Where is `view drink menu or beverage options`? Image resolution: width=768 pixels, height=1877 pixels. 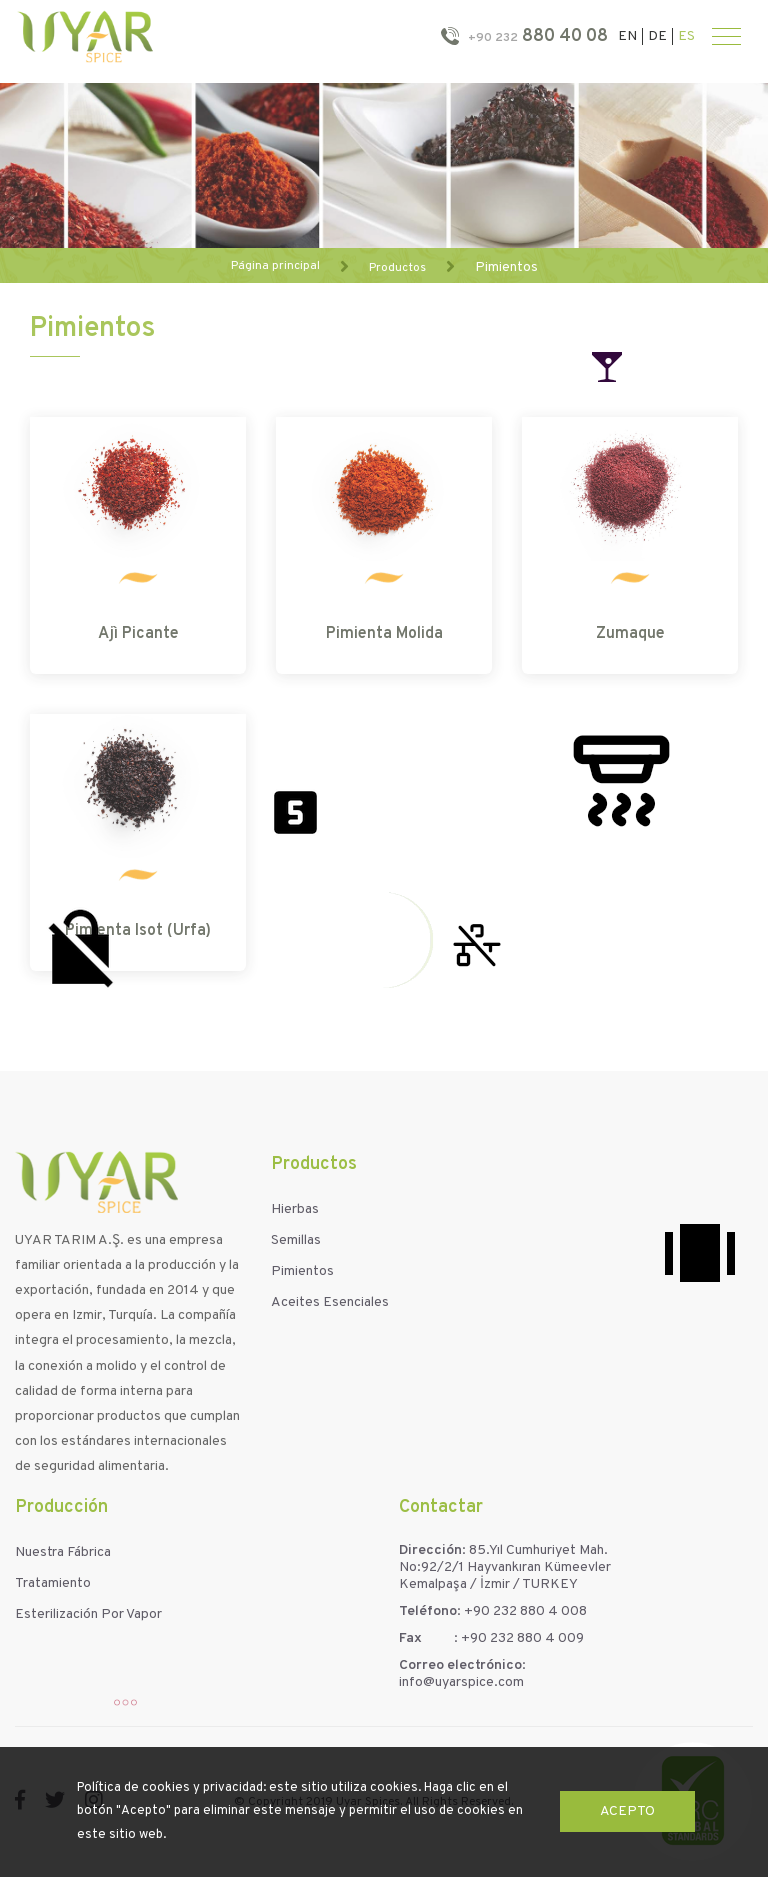 view drink menu or beverage options is located at coordinates (607, 367).